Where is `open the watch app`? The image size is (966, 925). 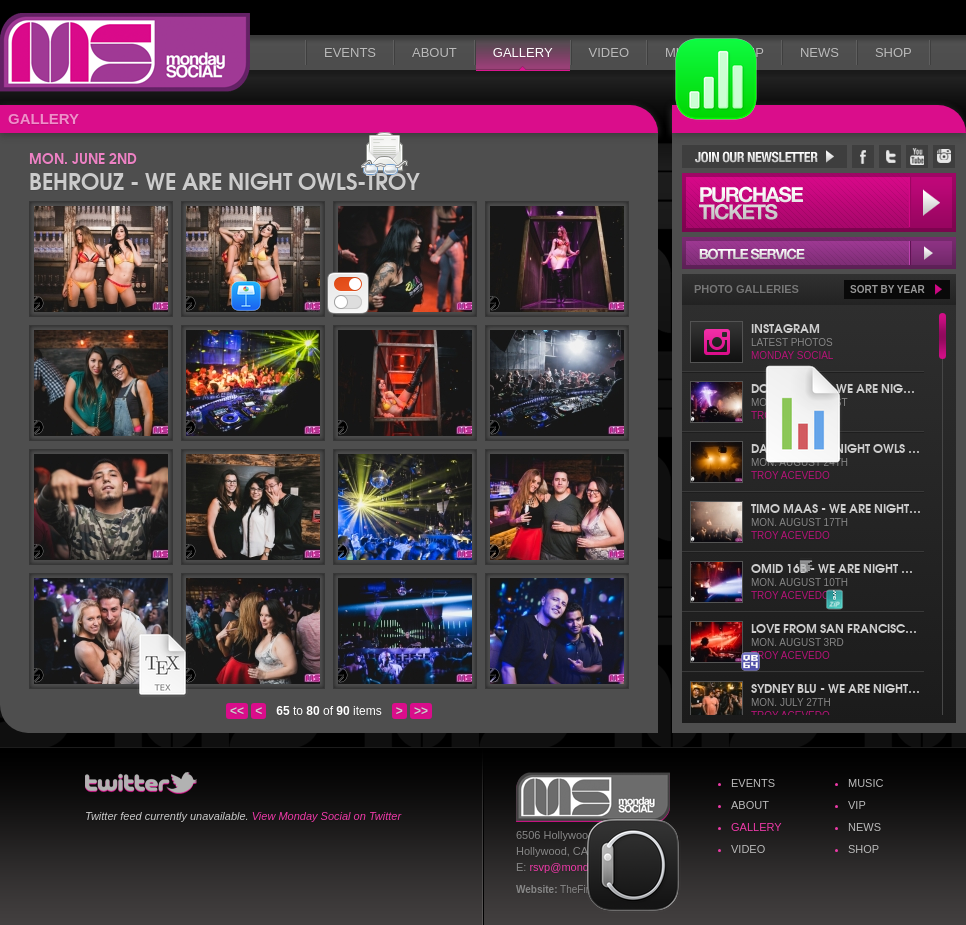
open the watch app is located at coordinates (633, 865).